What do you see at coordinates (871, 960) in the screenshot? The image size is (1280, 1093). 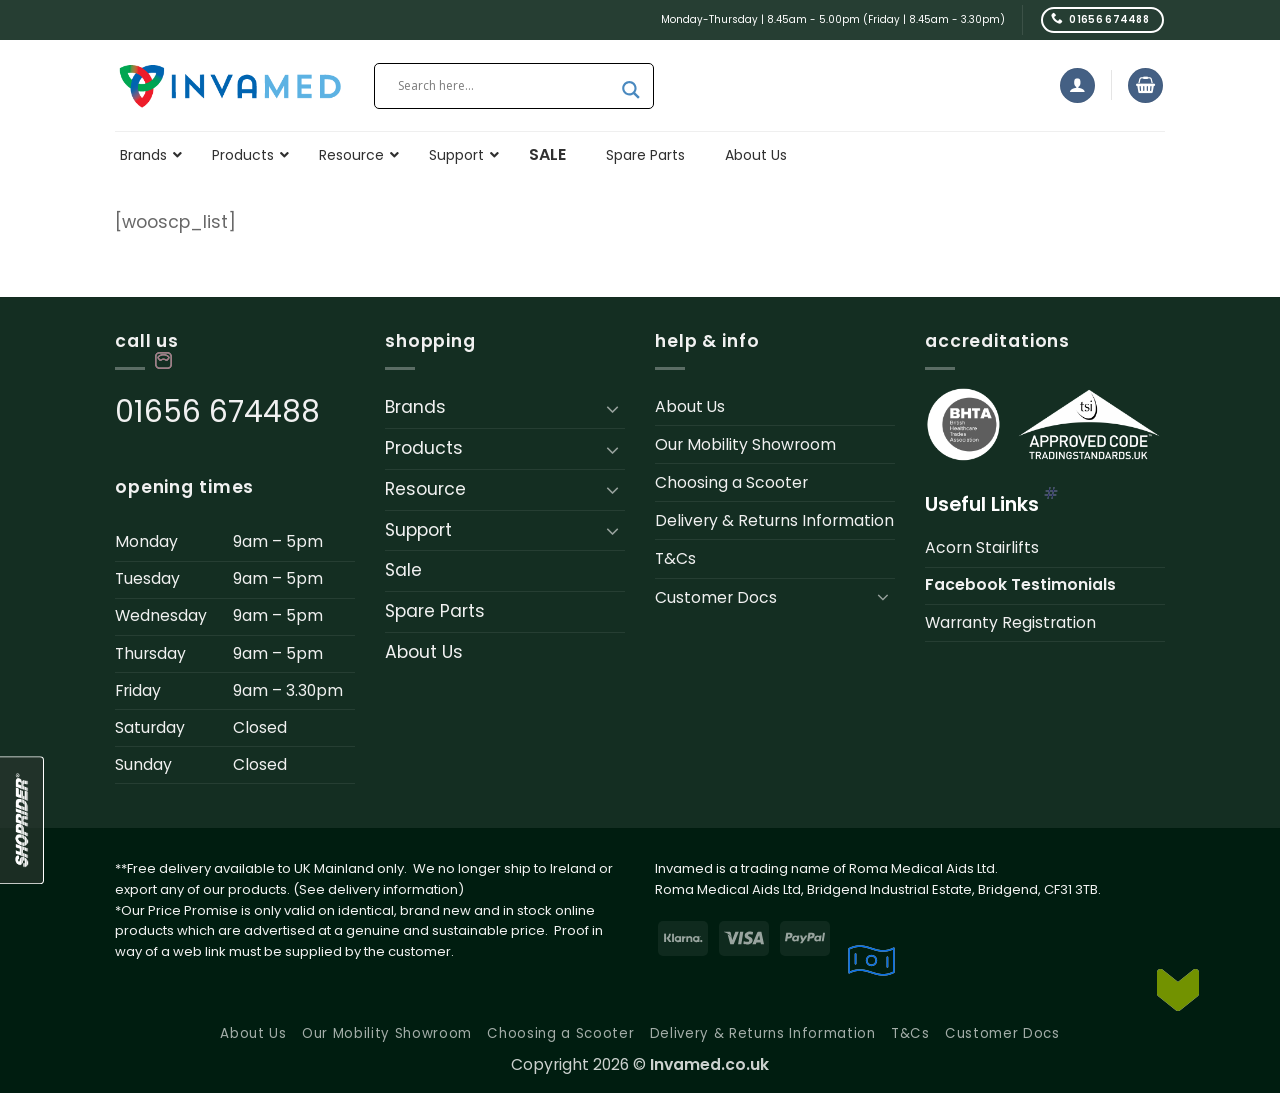 I see `view payment or transaction details` at bounding box center [871, 960].